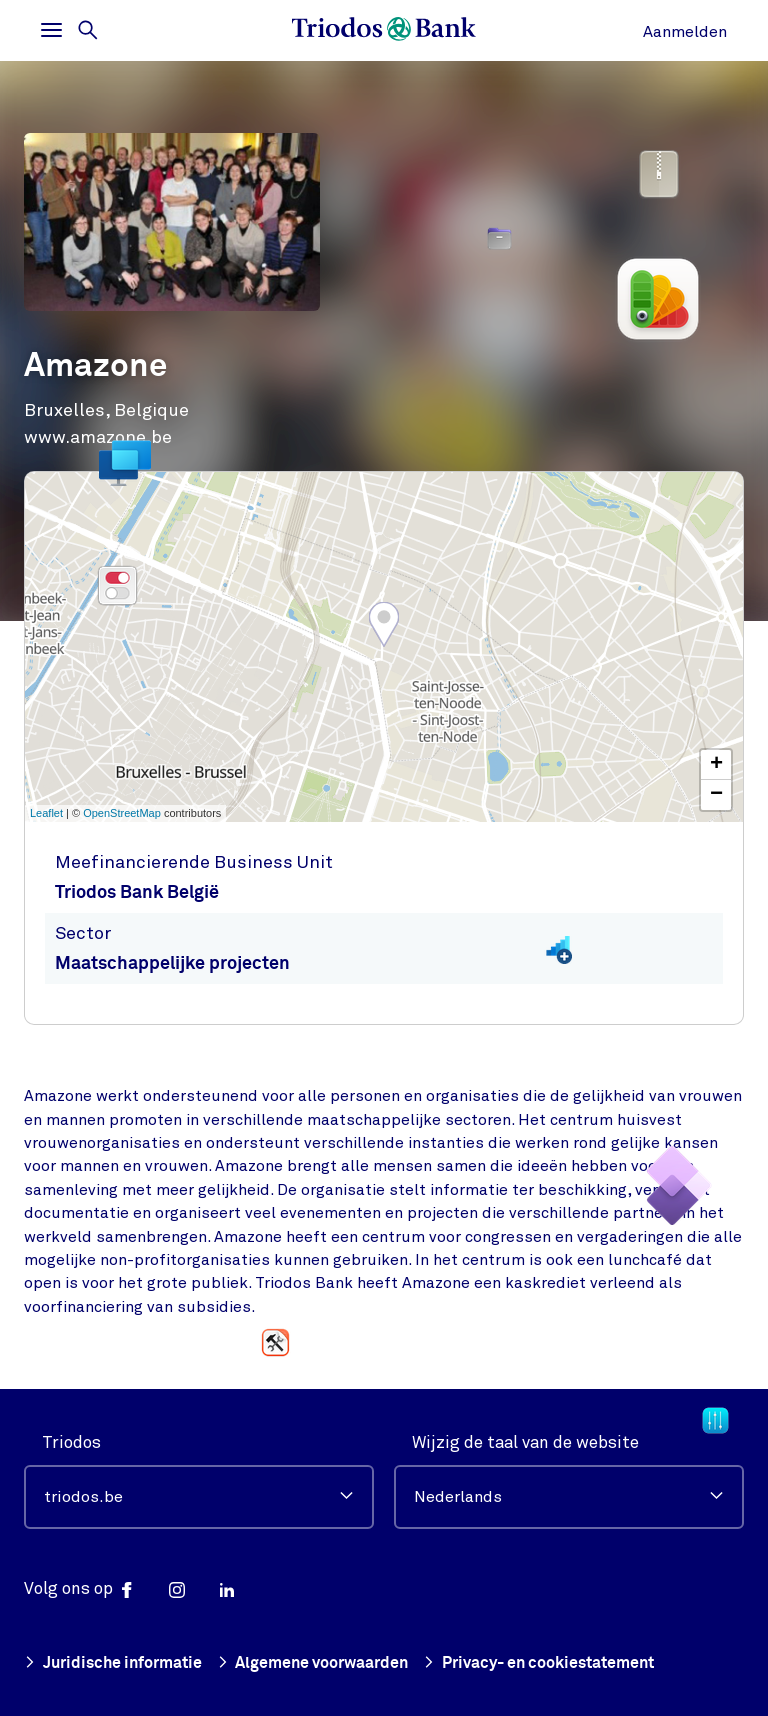 This screenshot has height=1716, width=768. Describe the element at coordinates (677, 1185) in the screenshot. I see `open microsoft power apps operations` at that location.